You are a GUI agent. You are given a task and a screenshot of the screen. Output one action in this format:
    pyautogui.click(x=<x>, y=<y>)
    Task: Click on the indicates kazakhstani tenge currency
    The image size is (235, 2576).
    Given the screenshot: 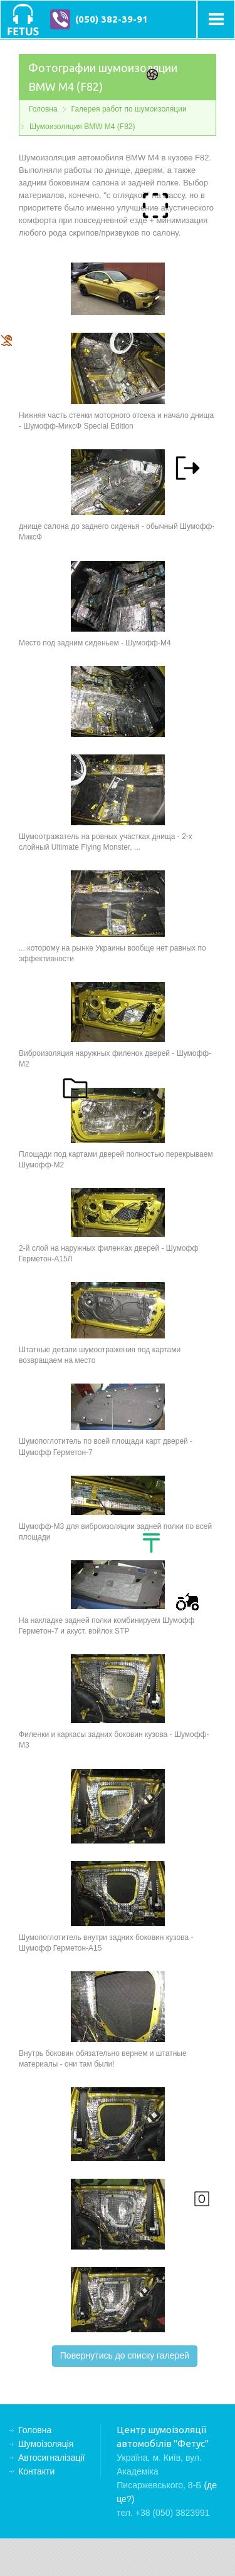 What is the action you would take?
    pyautogui.click(x=151, y=1543)
    